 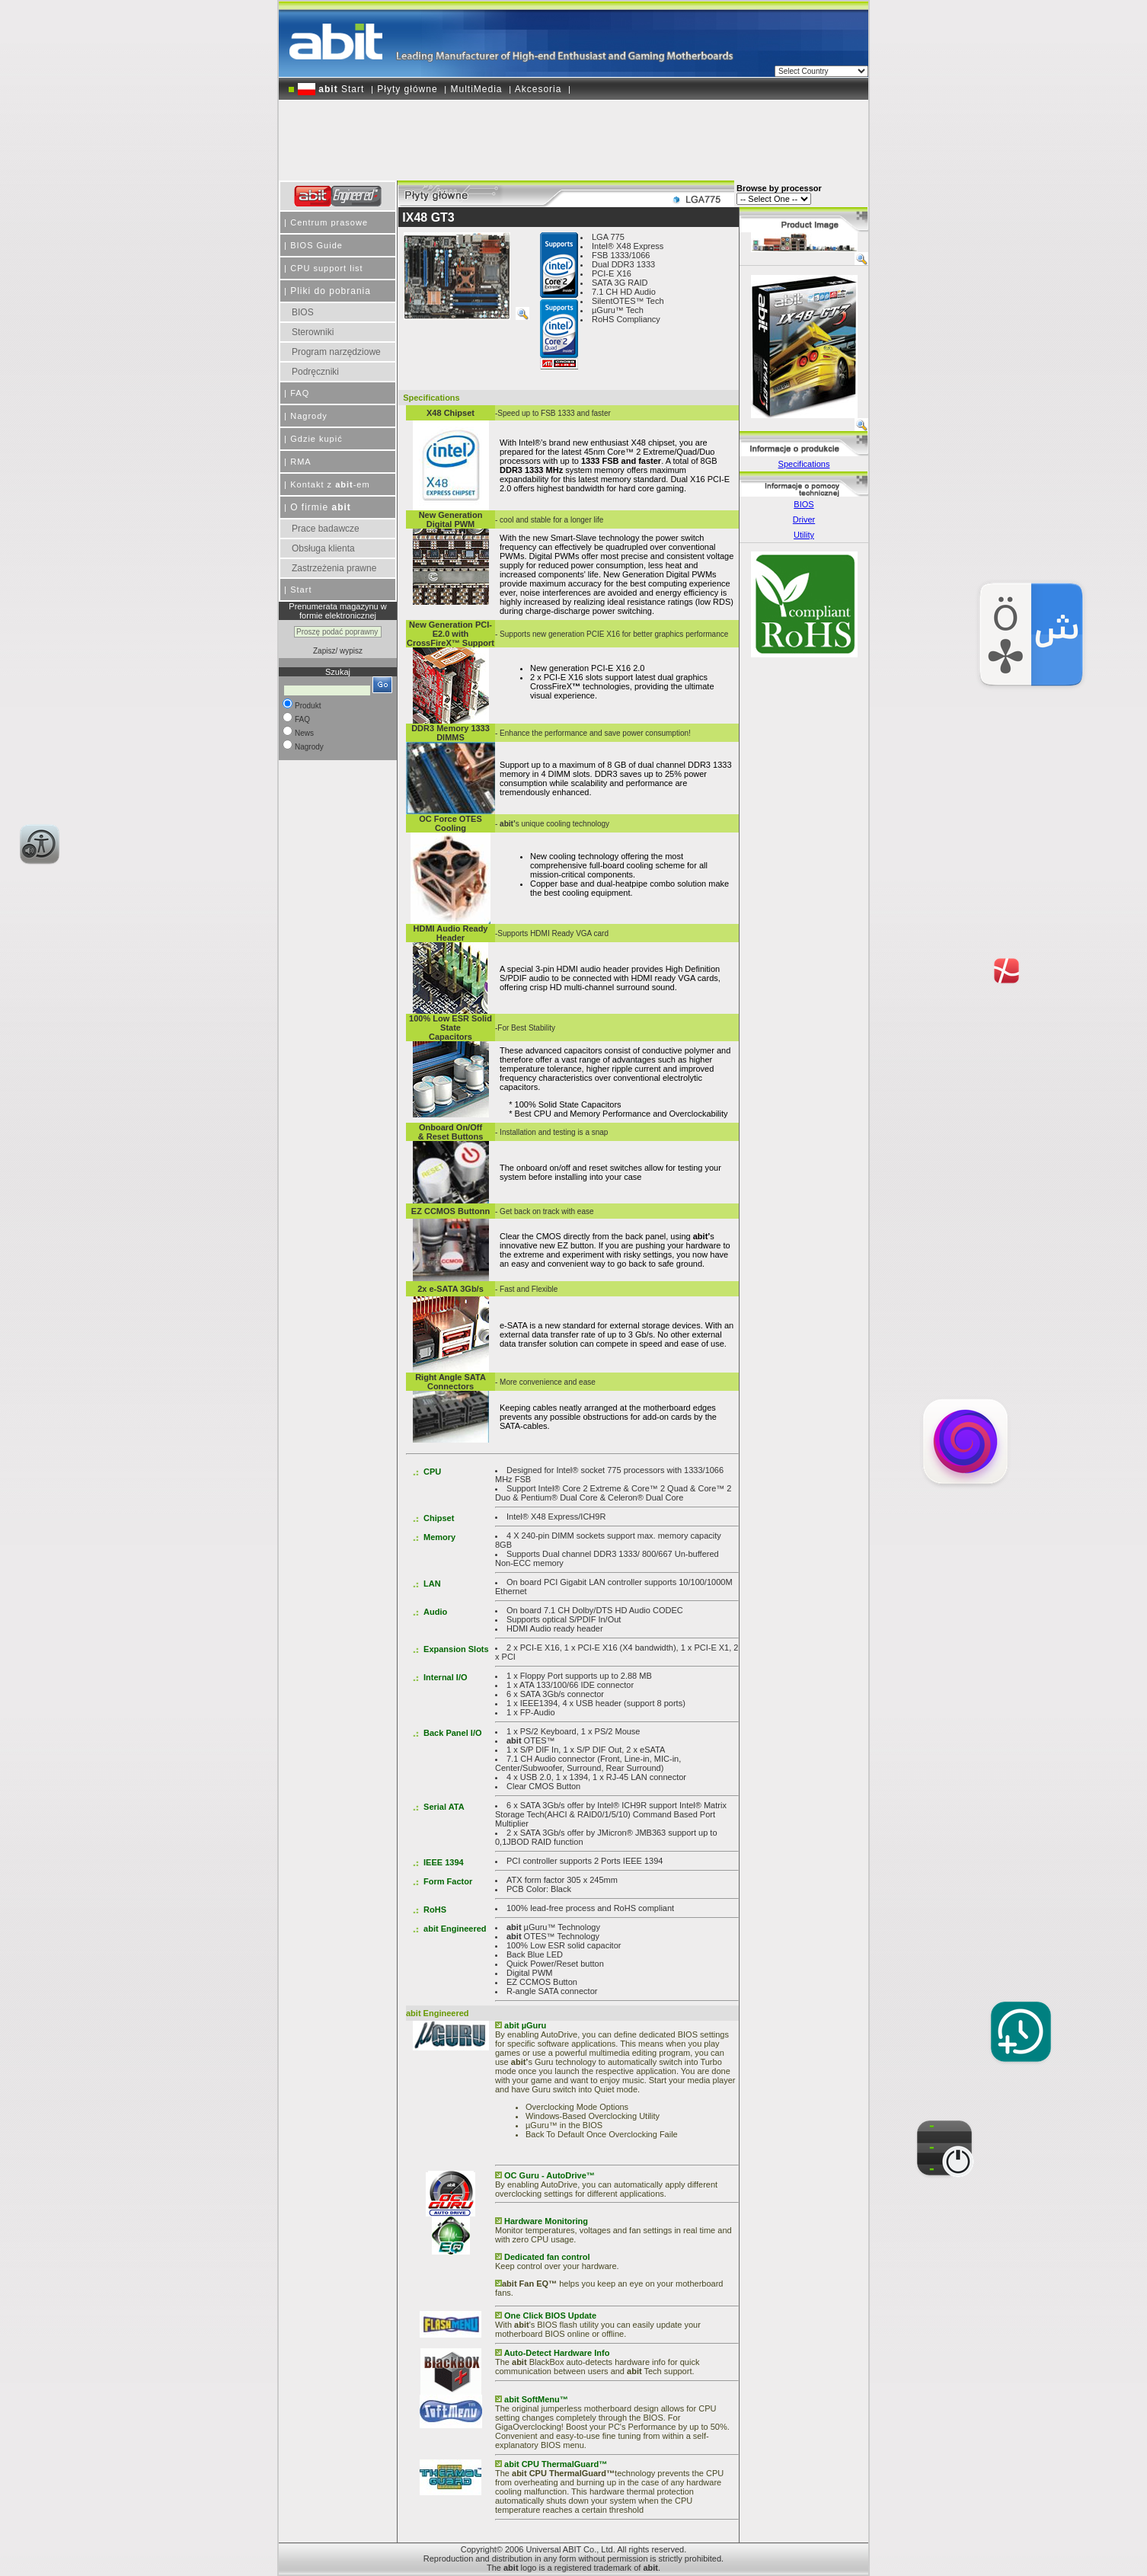 What do you see at coordinates (1021, 2031) in the screenshot?
I see `add a new timer or time entry` at bounding box center [1021, 2031].